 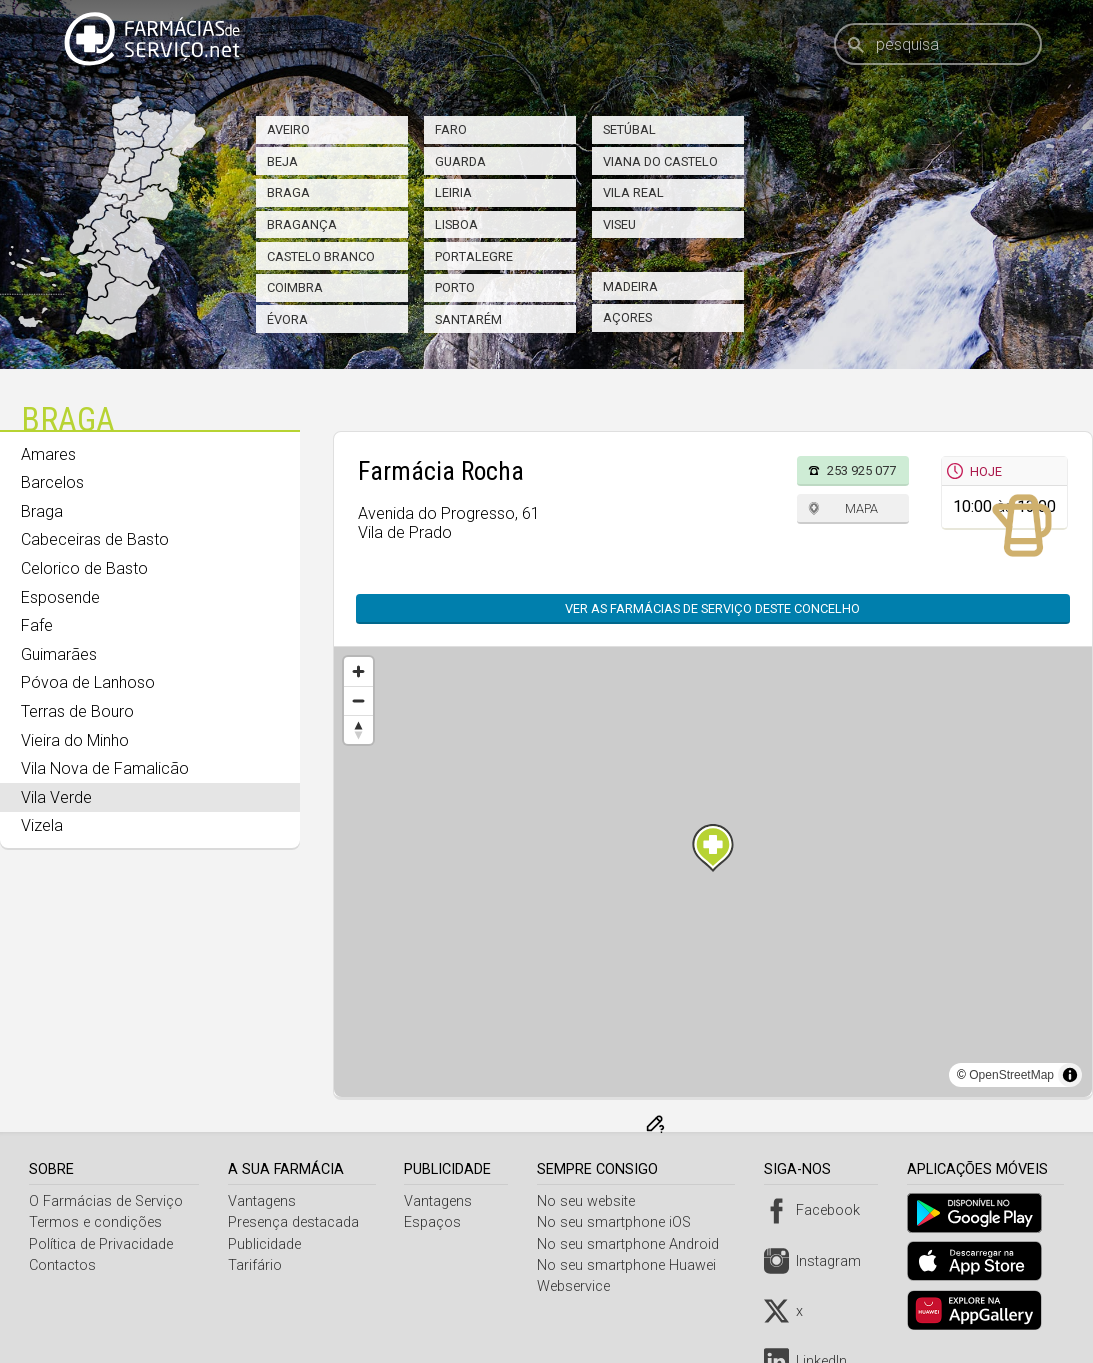 I want to click on edit help or writing assistance, so click(x=655, y=1123).